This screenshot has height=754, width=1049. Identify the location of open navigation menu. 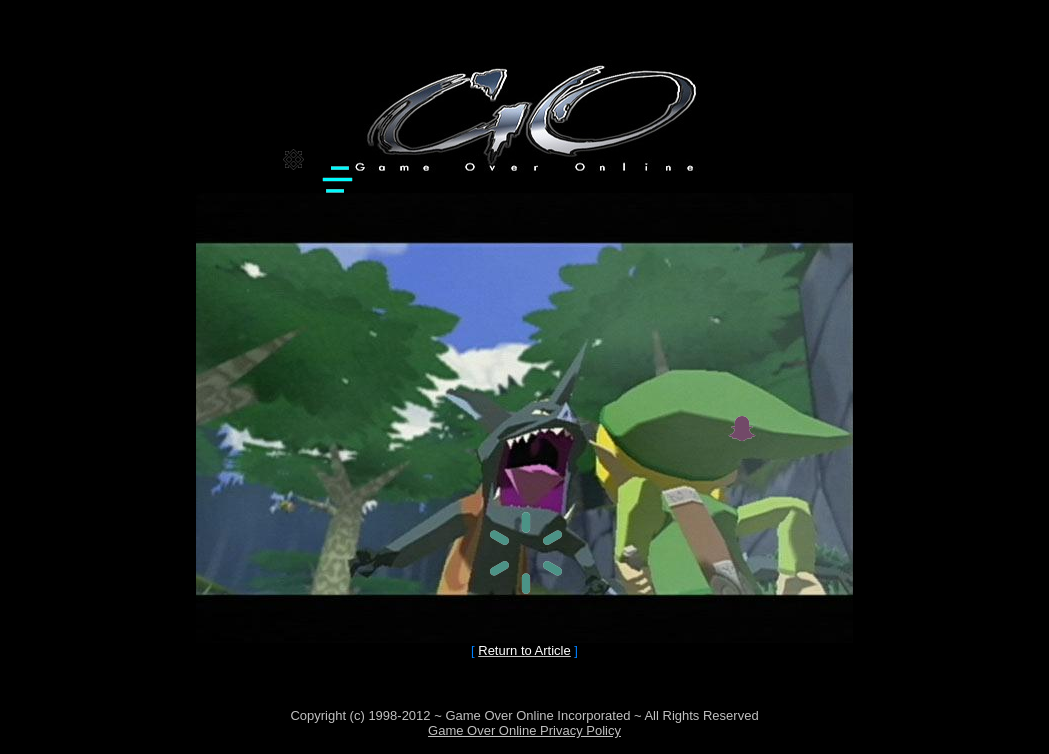
(337, 179).